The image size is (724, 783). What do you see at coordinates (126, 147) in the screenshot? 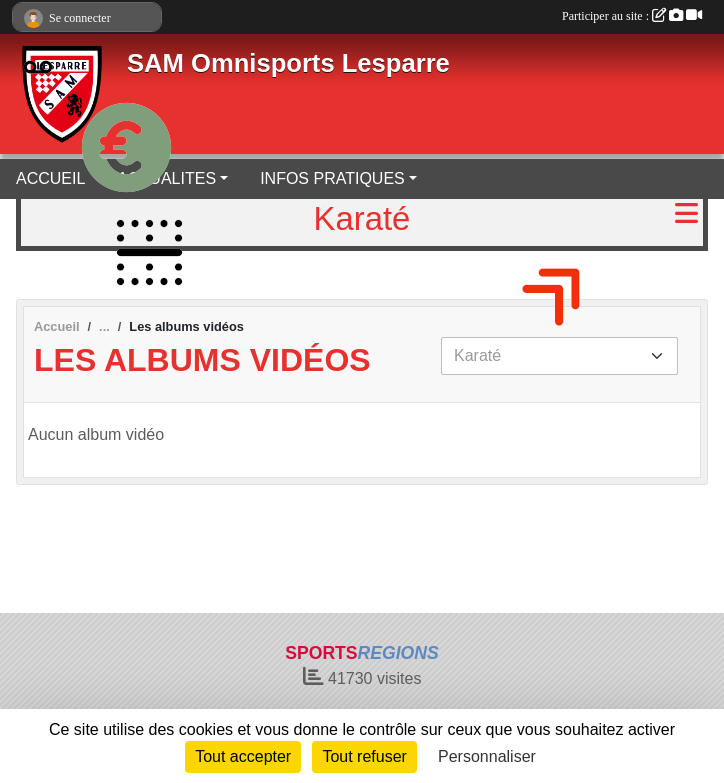
I see `view balance in euros` at bounding box center [126, 147].